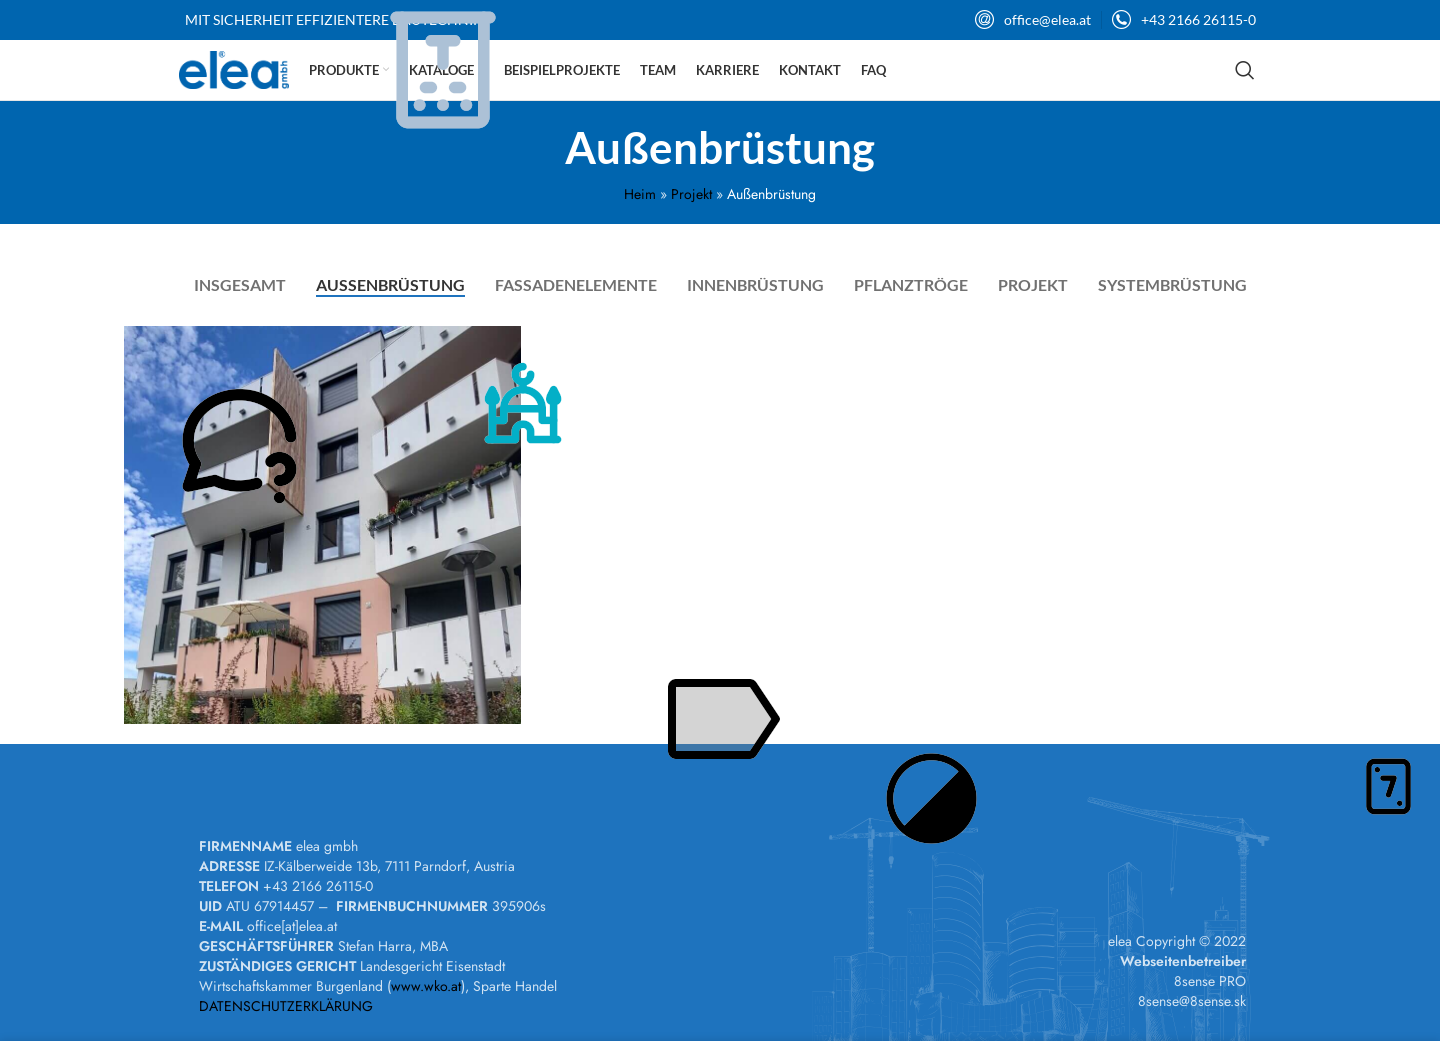  What do you see at coordinates (720, 719) in the screenshot?
I see `add a tag or label to an item` at bounding box center [720, 719].